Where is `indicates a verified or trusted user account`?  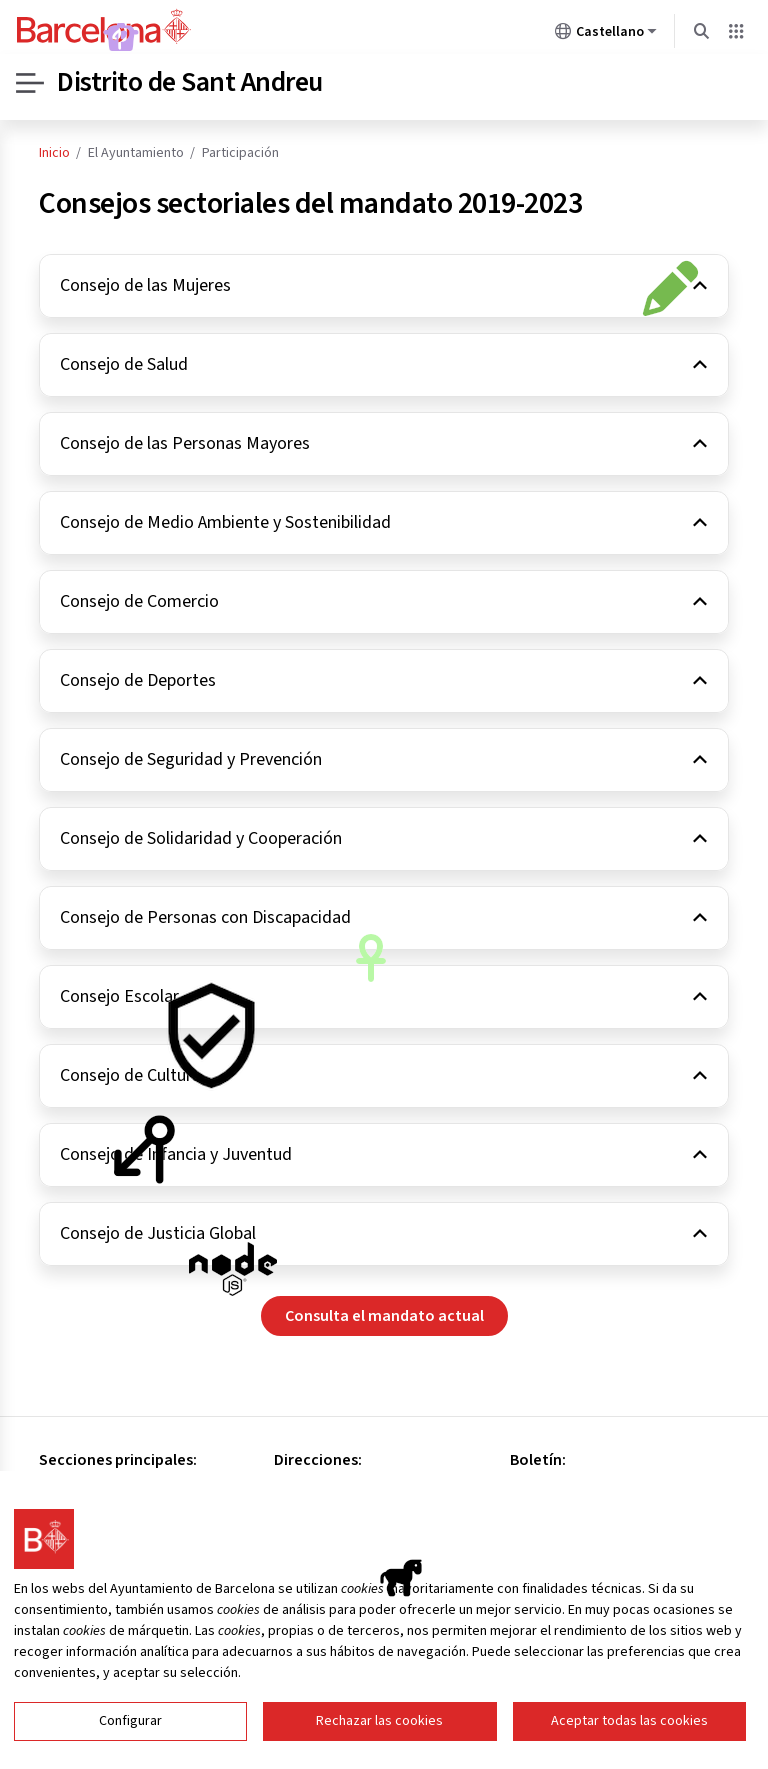 indicates a verified or trusted user account is located at coordinates (211, 1035).